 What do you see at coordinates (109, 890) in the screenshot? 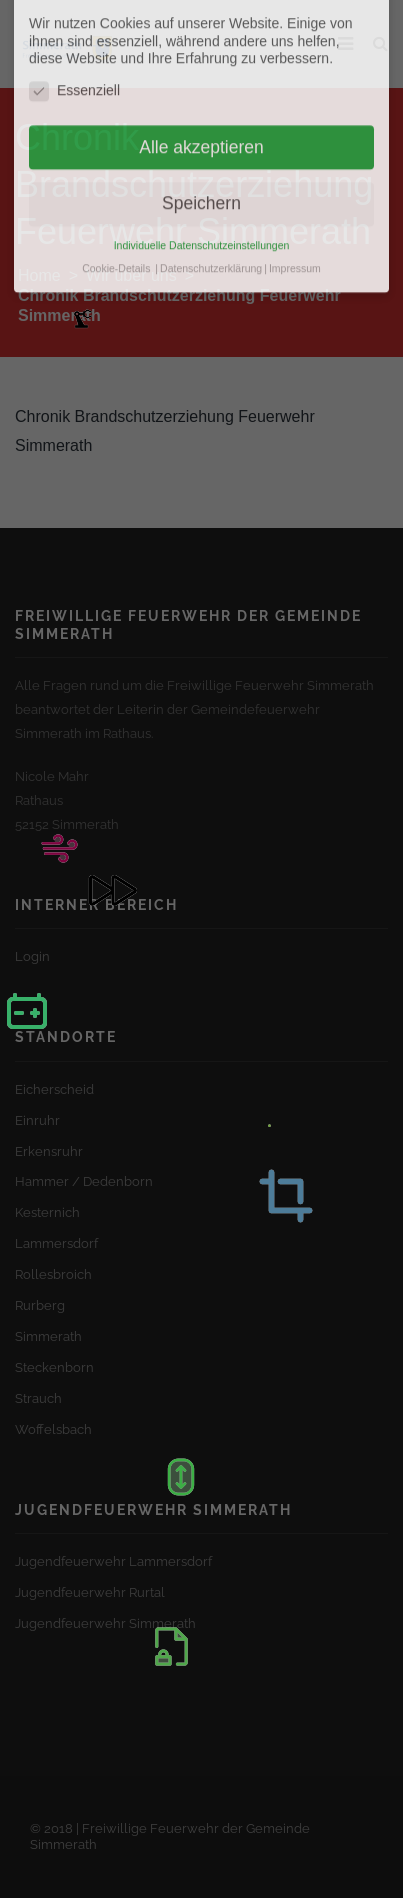
I see `skip forward in media playback` at bounding box center [109, 890].